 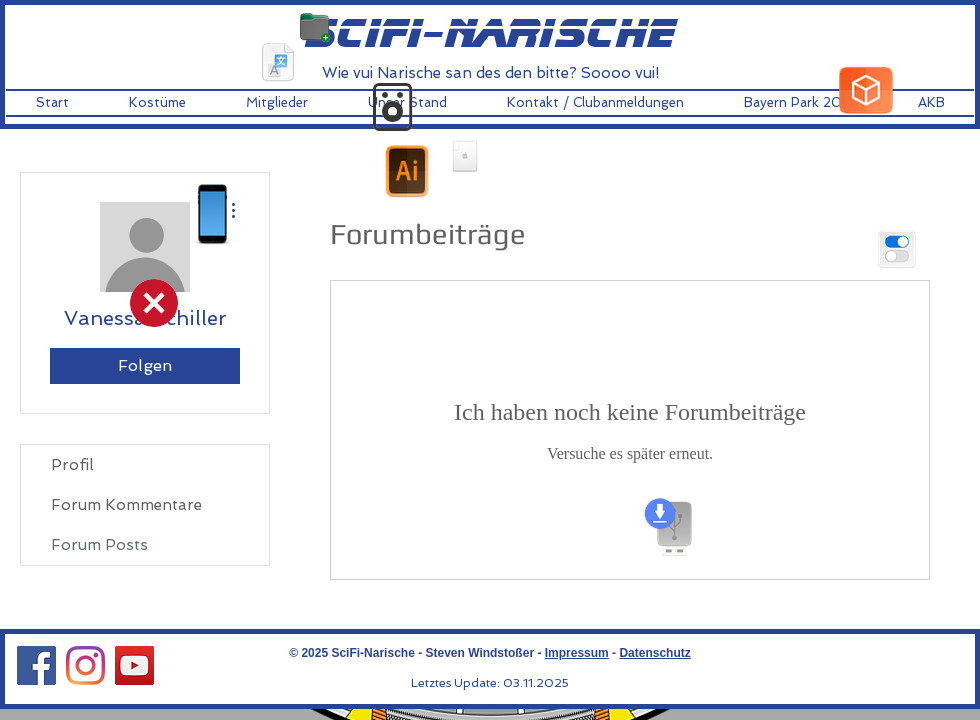 What do you see at coordinates (866, 89) in the screenshot?
I see `3D model file in STL binary format` at bounding box center [866, 89].